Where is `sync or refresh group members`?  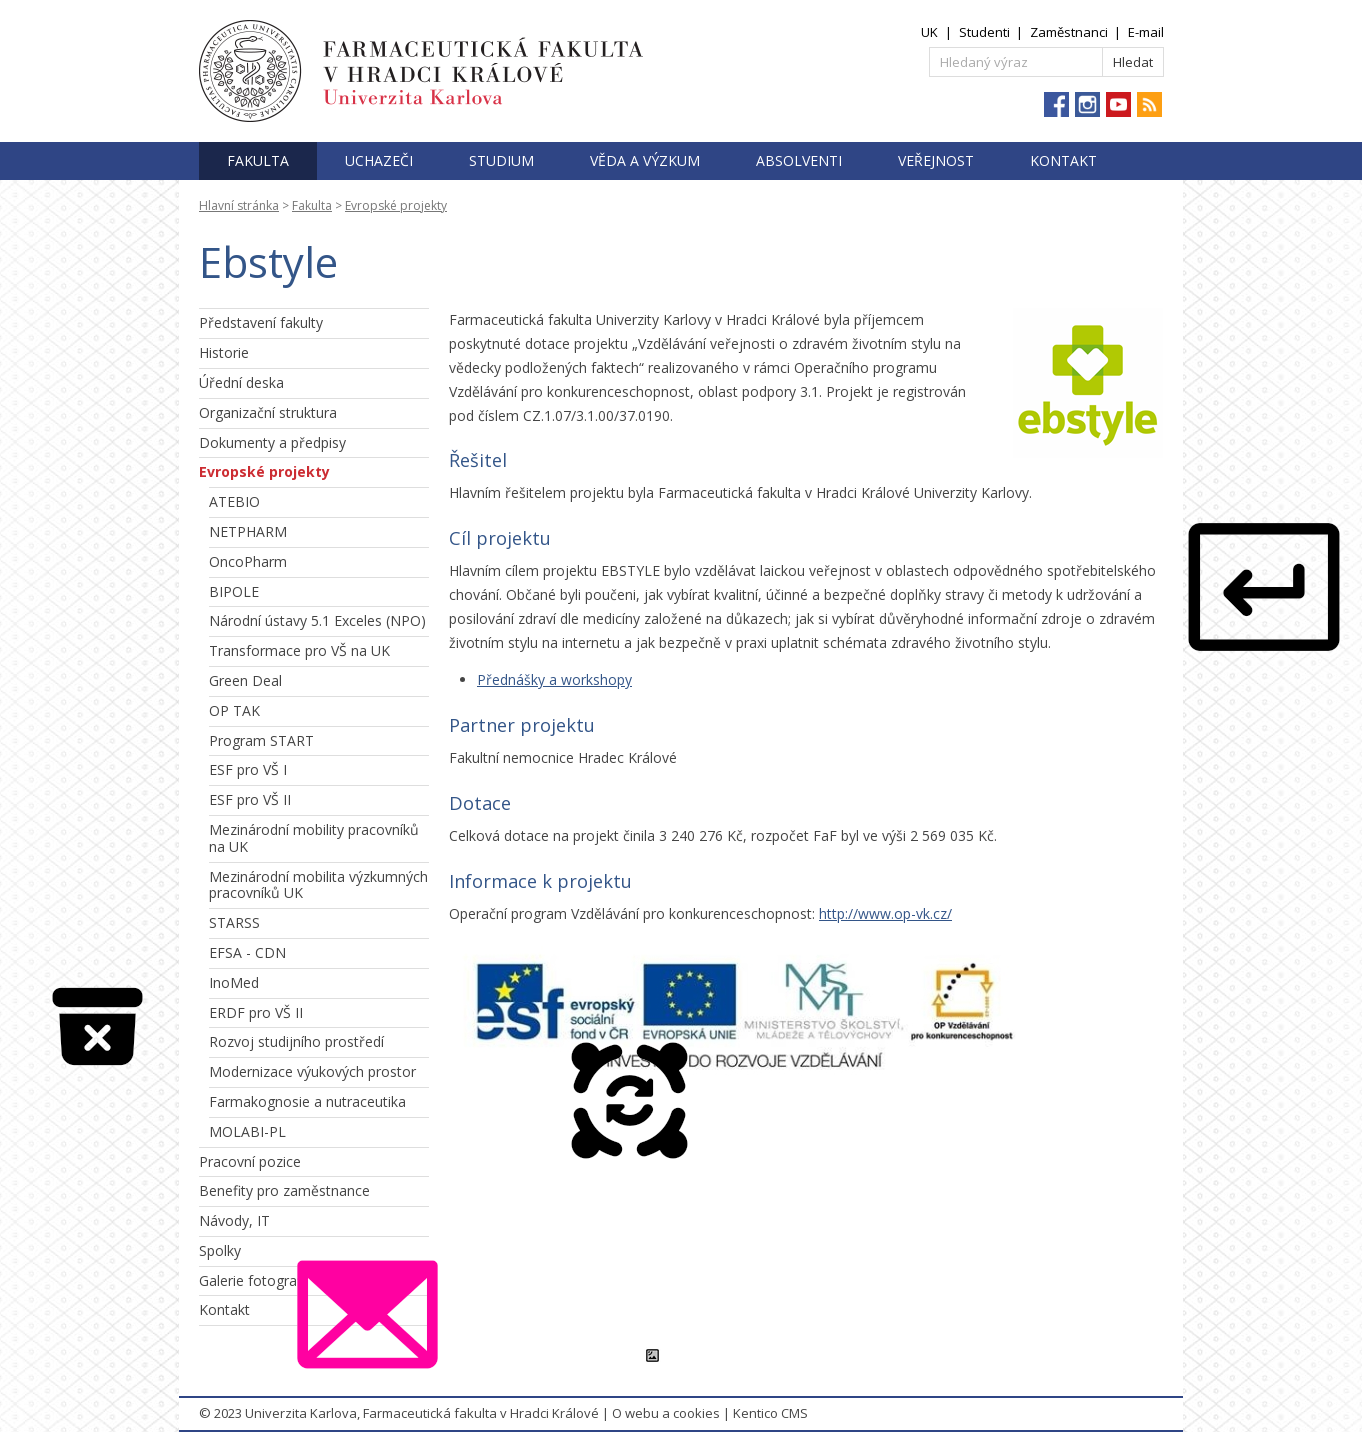 sync or refresh group members is located at coordinates (629, 1100).